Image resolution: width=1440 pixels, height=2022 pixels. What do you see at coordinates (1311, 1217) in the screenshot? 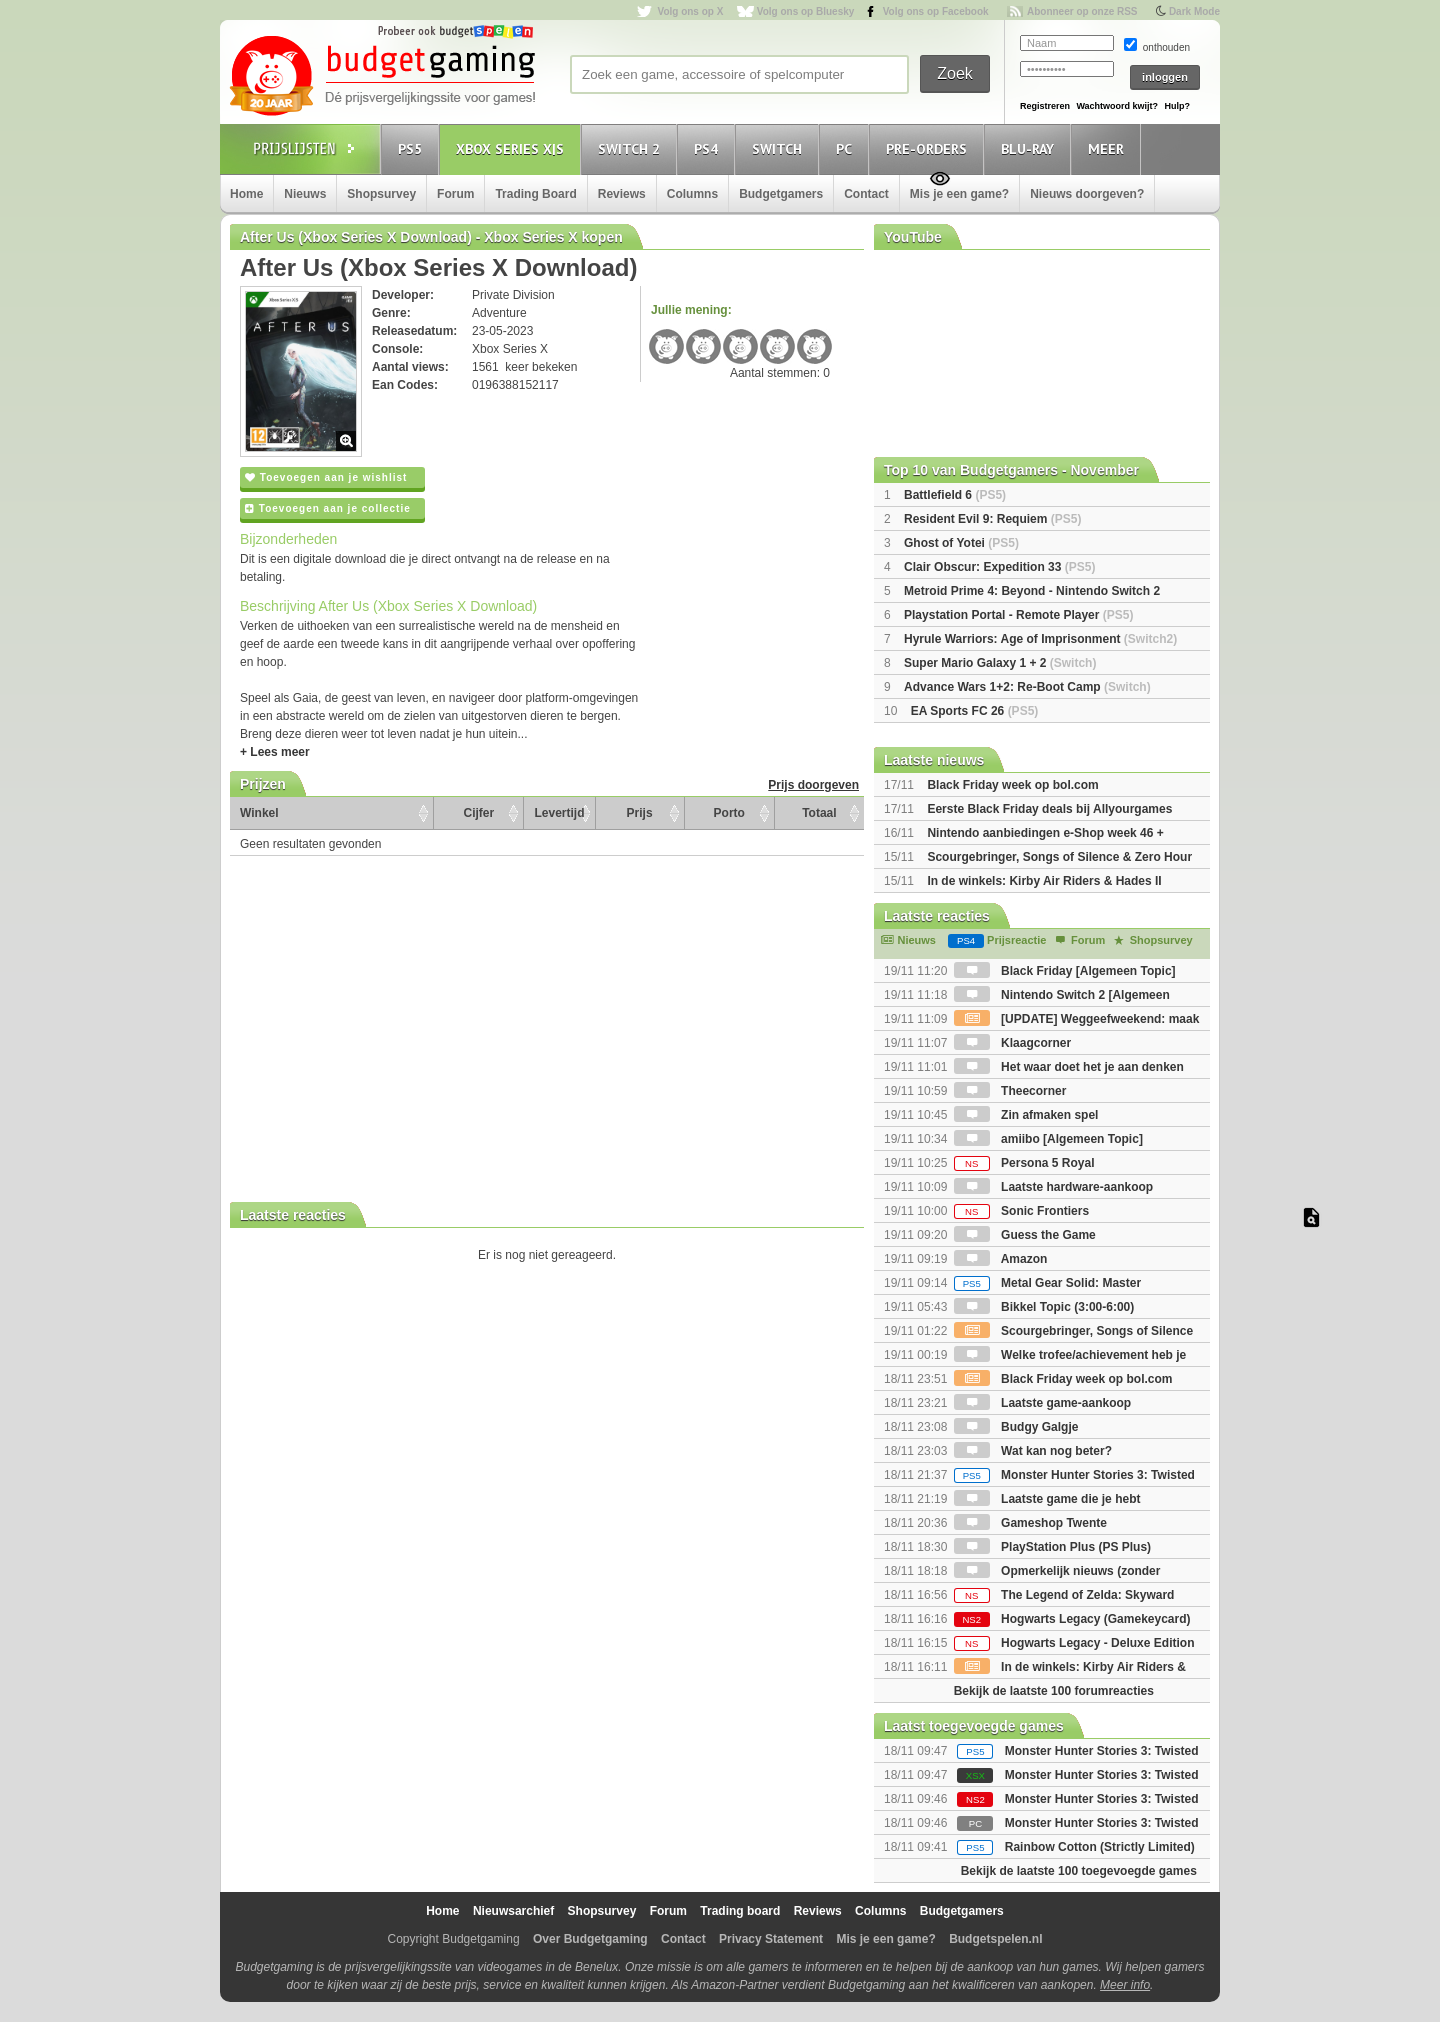
I see `search within document` at bounding box center [1311, 1217].